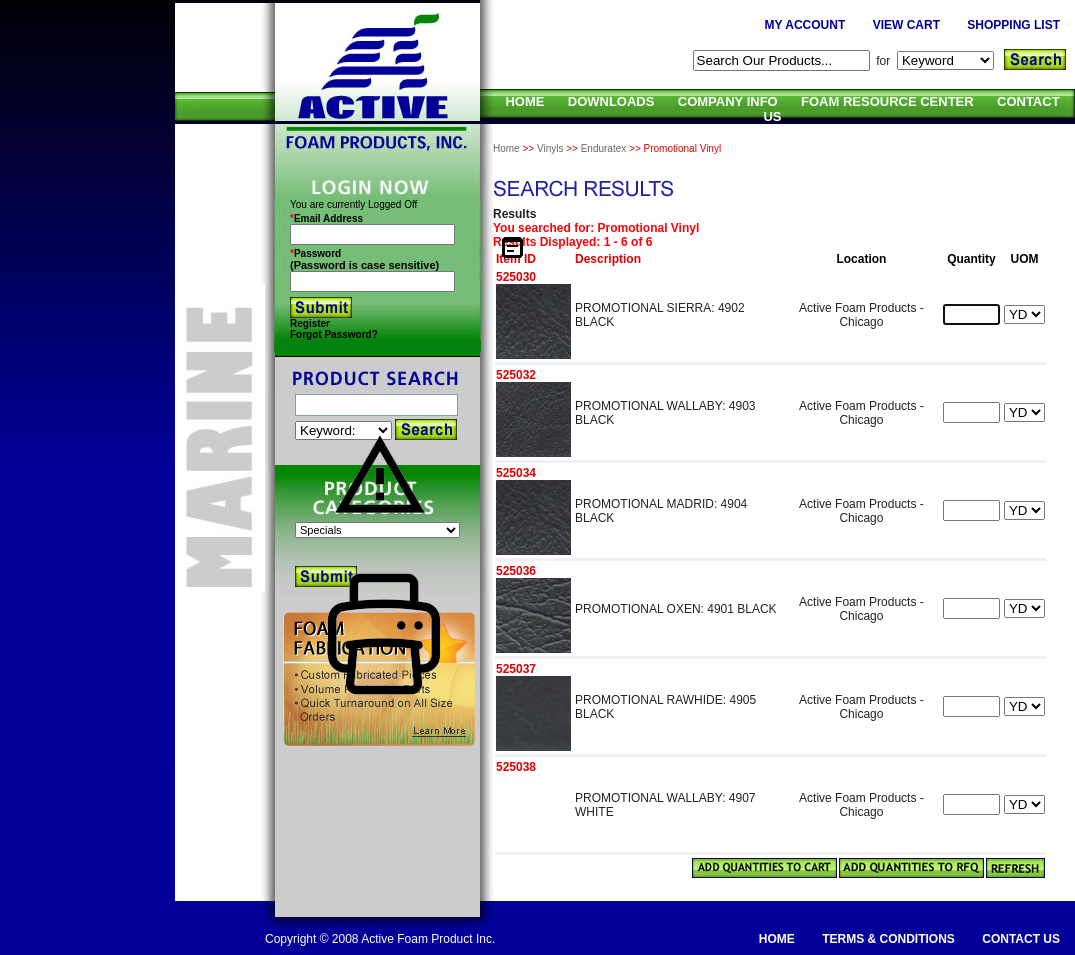 Image resolution: width=1075 pixels, height=955 pixels. Describe the element at coordinates (512, 247) in the screenshot. I see `open text editor or document composer` at that location.